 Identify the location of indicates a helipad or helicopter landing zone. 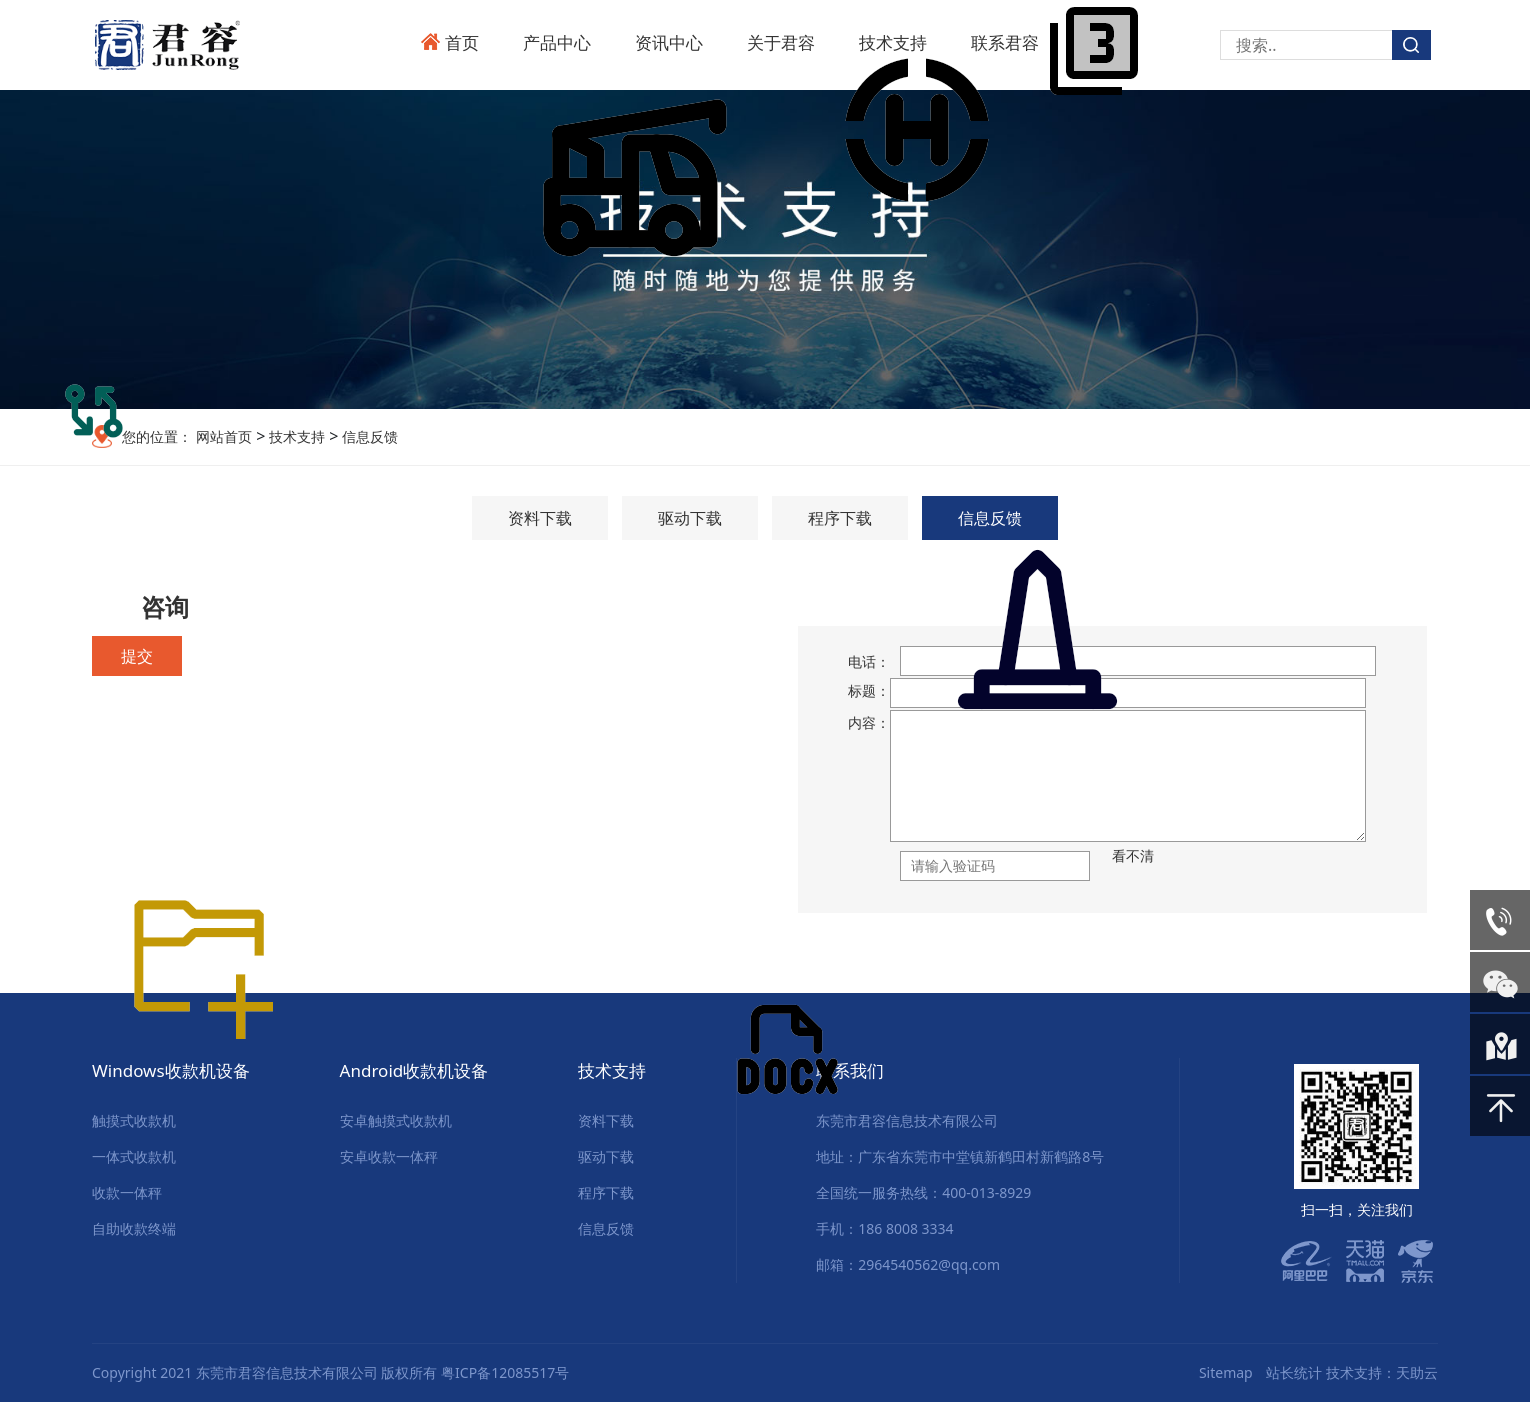
(917, 130).